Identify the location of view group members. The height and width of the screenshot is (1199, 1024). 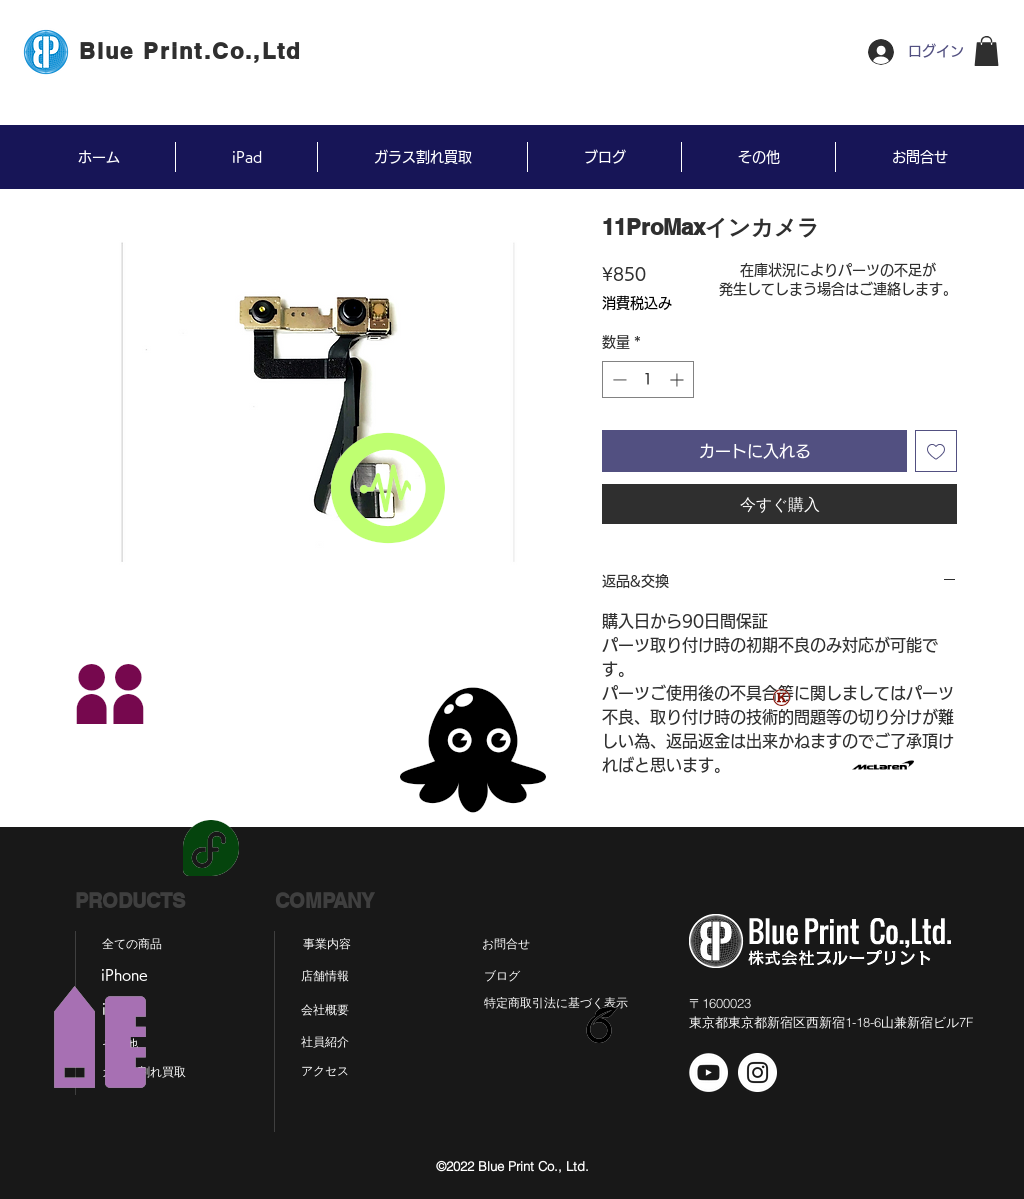
(110, 694).